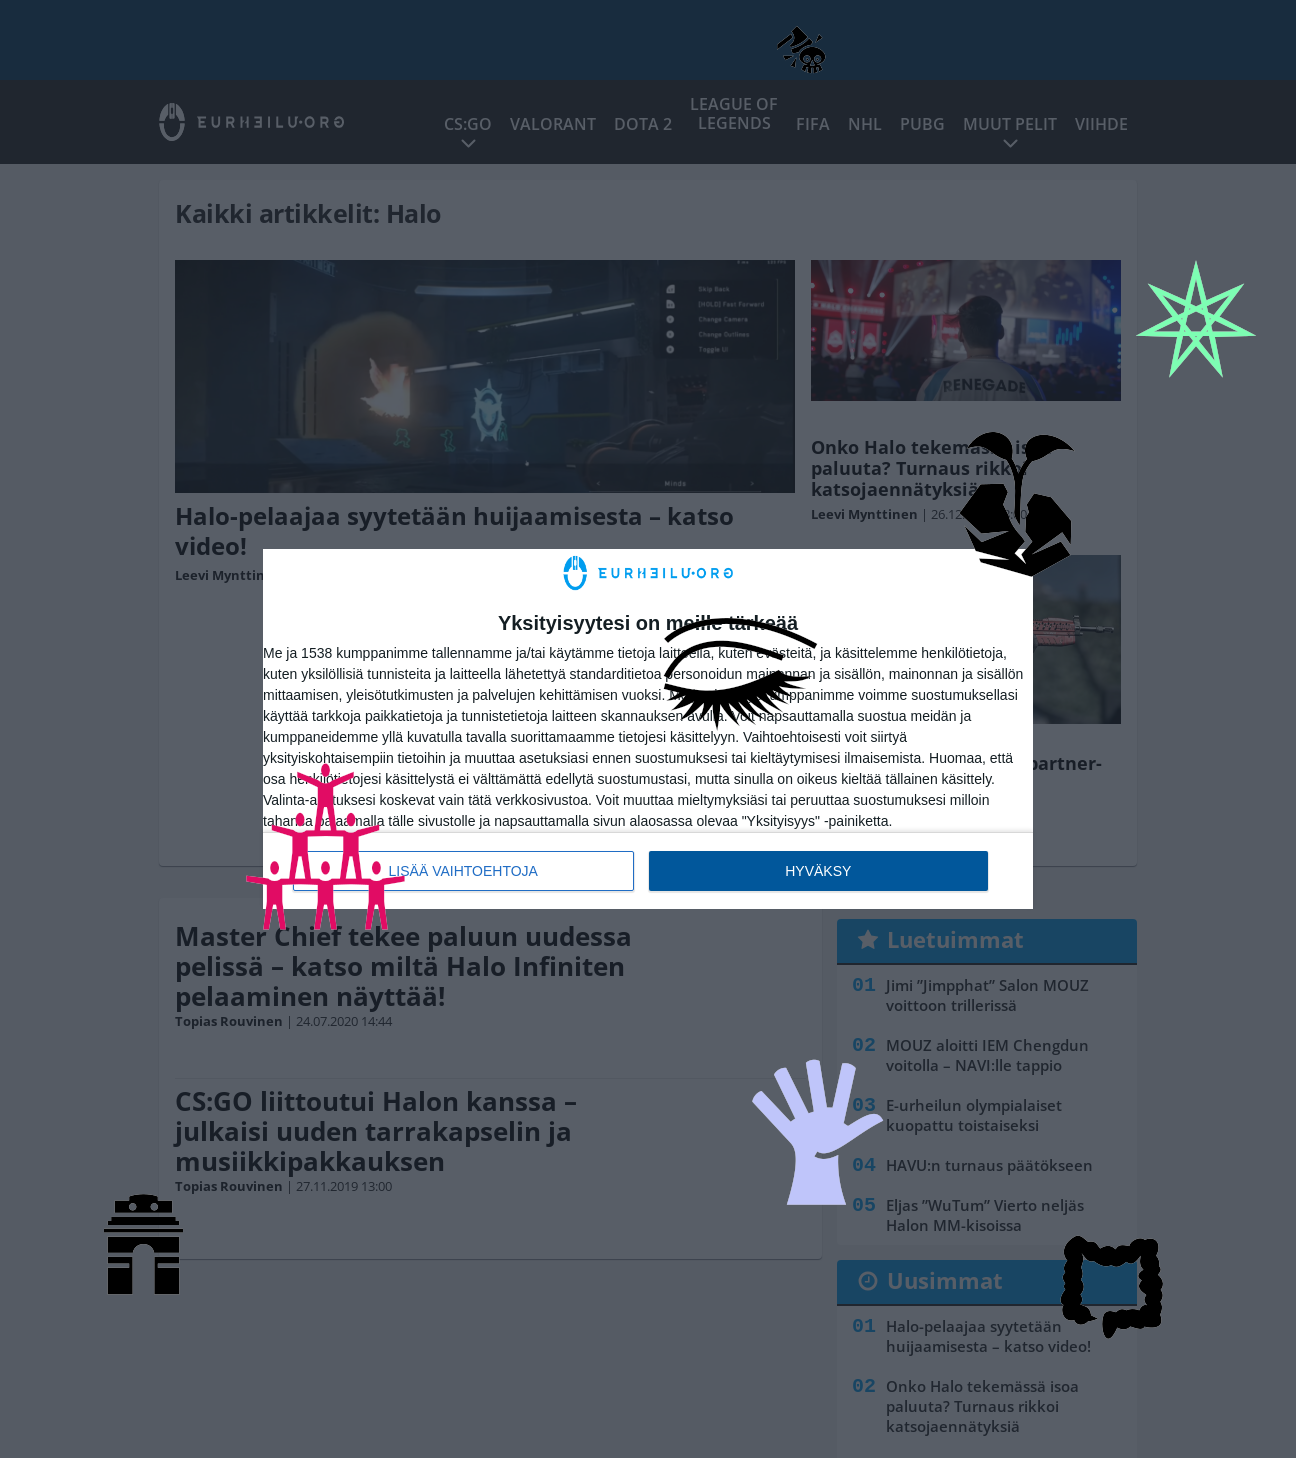  What do you see at coordinates (143, 1240) in the screenshot?
I see `view India Gate landmark information` at bounding box center [143, 1240].